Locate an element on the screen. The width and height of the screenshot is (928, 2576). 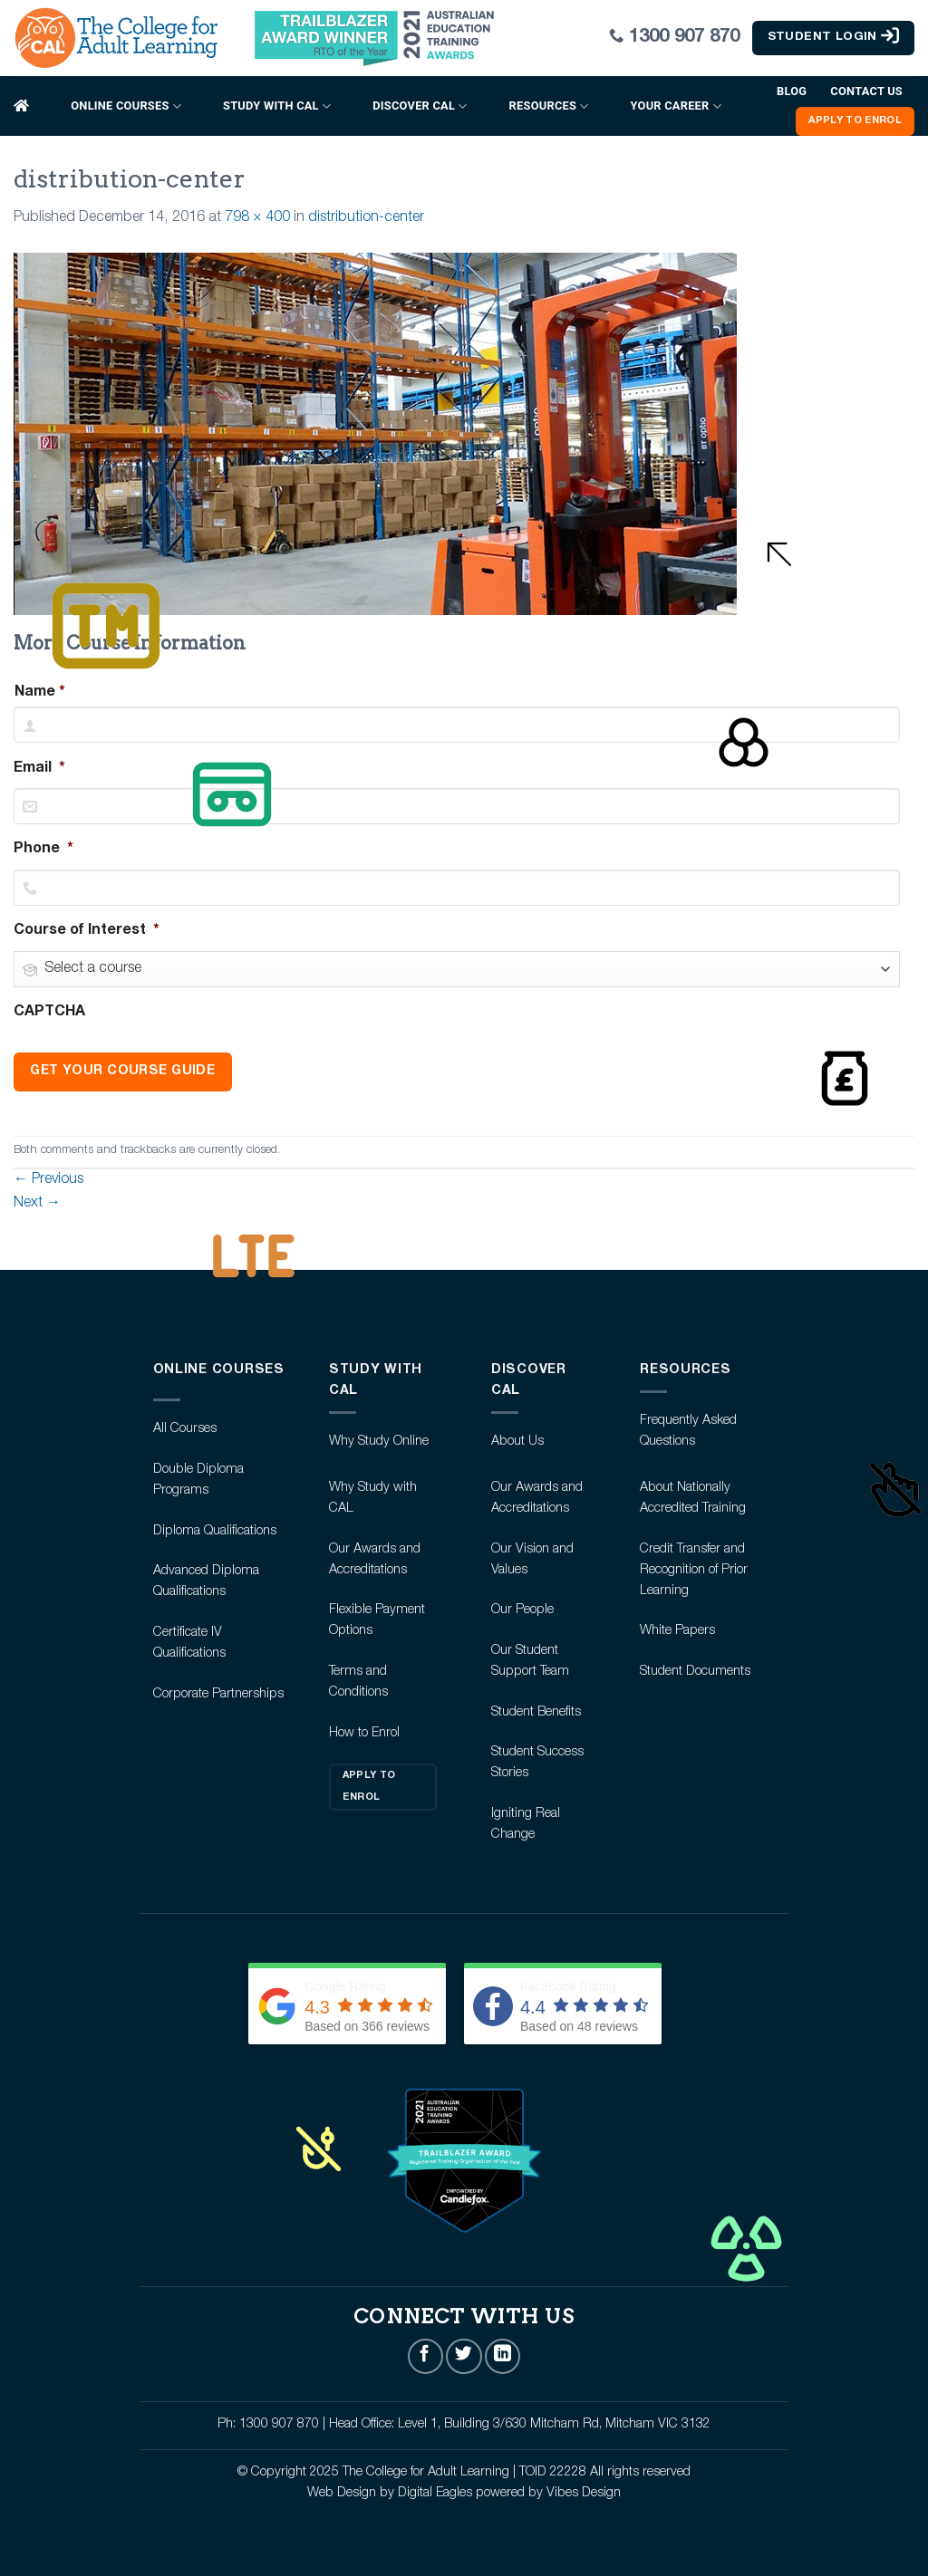
access video archive or recordings is located at coordinates (232, 794).